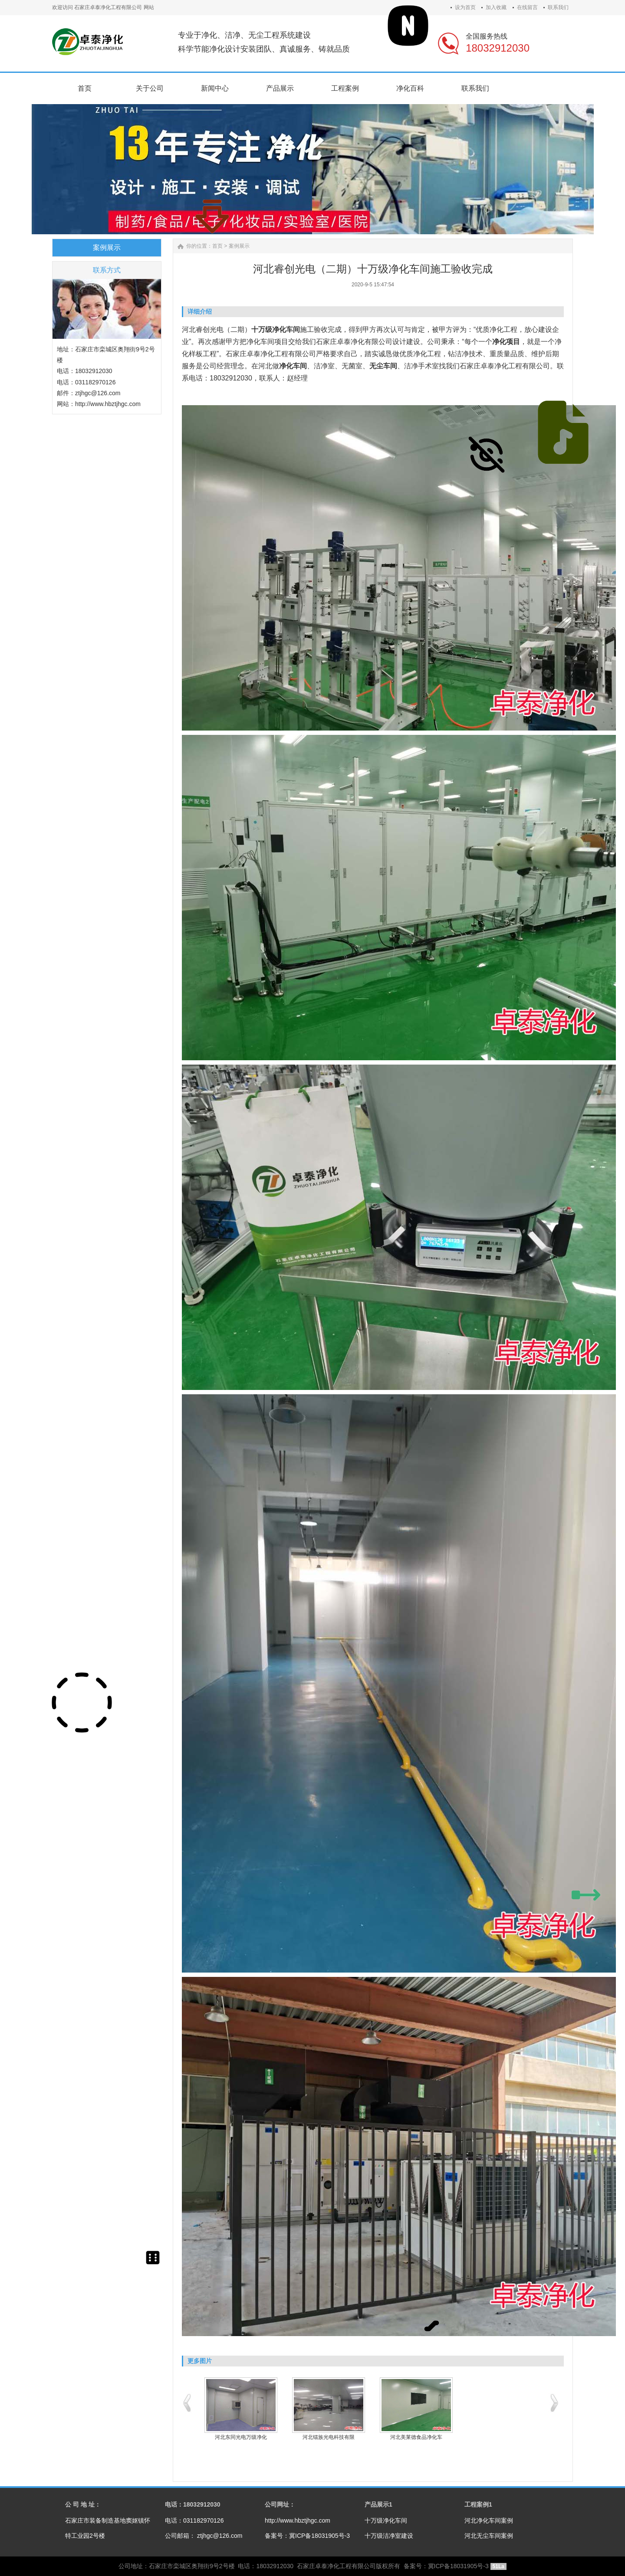 The width and height of the screenshot is (625, 2576). What do you see at coordinates (408, 26) in the screenshot?
I see `indicates an item starting with the letter N` at bounding box center [408, 26].